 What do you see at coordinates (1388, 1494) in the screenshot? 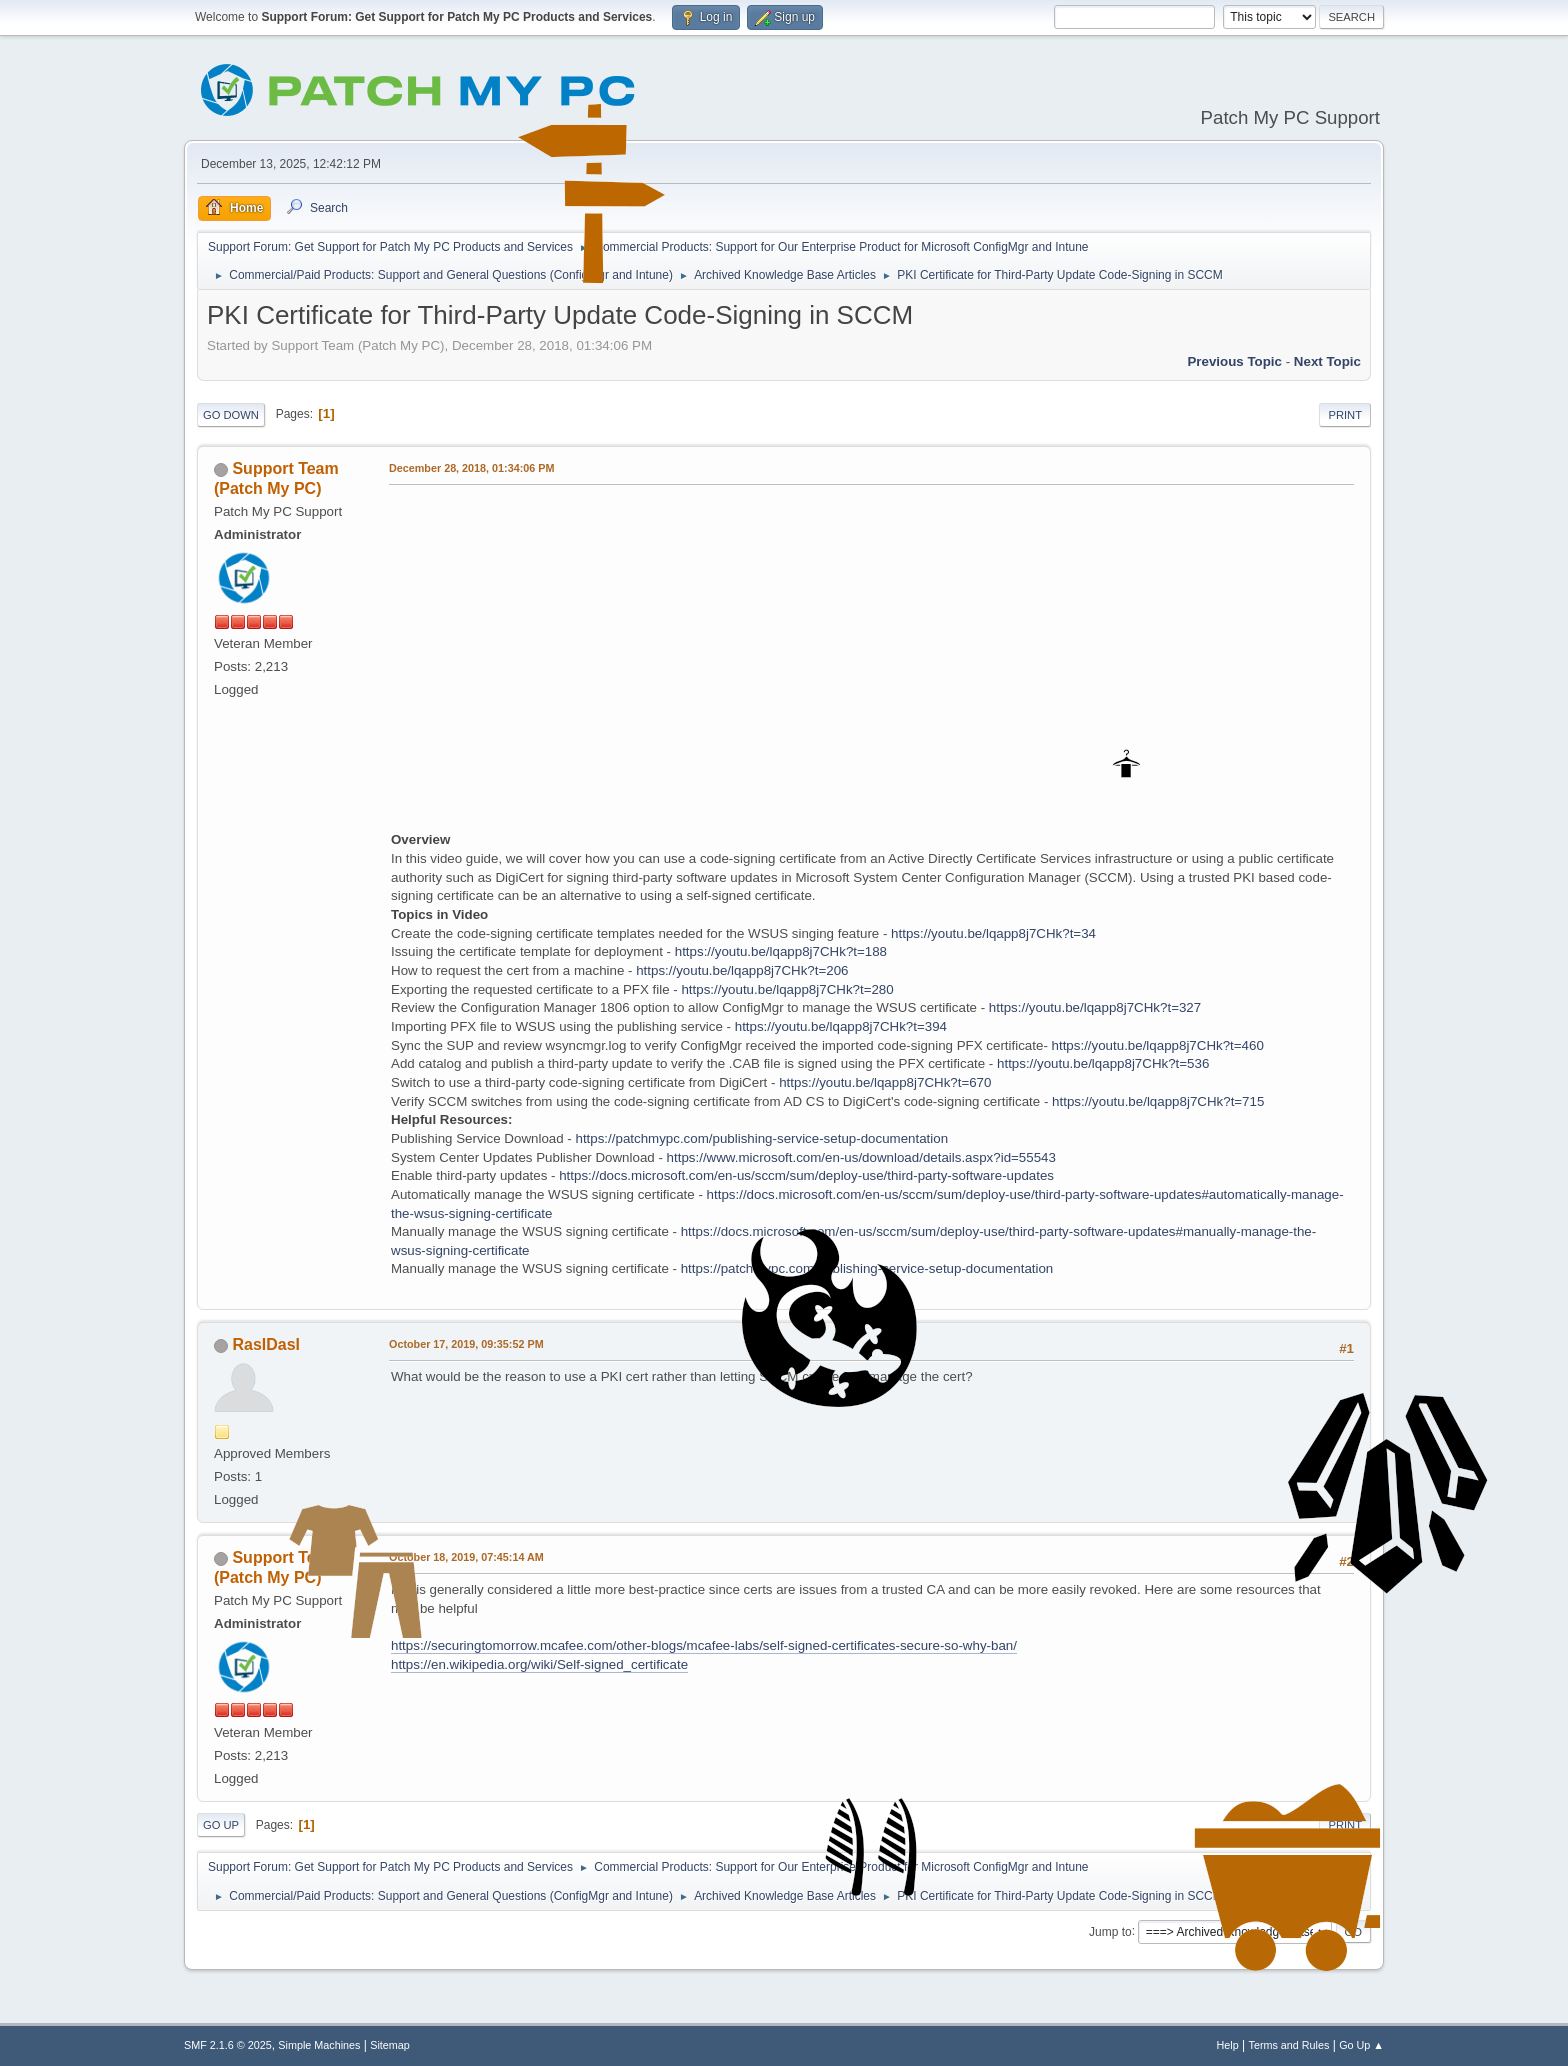
I see `view your collected crystals or gems` at bounding box center [1388, 1494].